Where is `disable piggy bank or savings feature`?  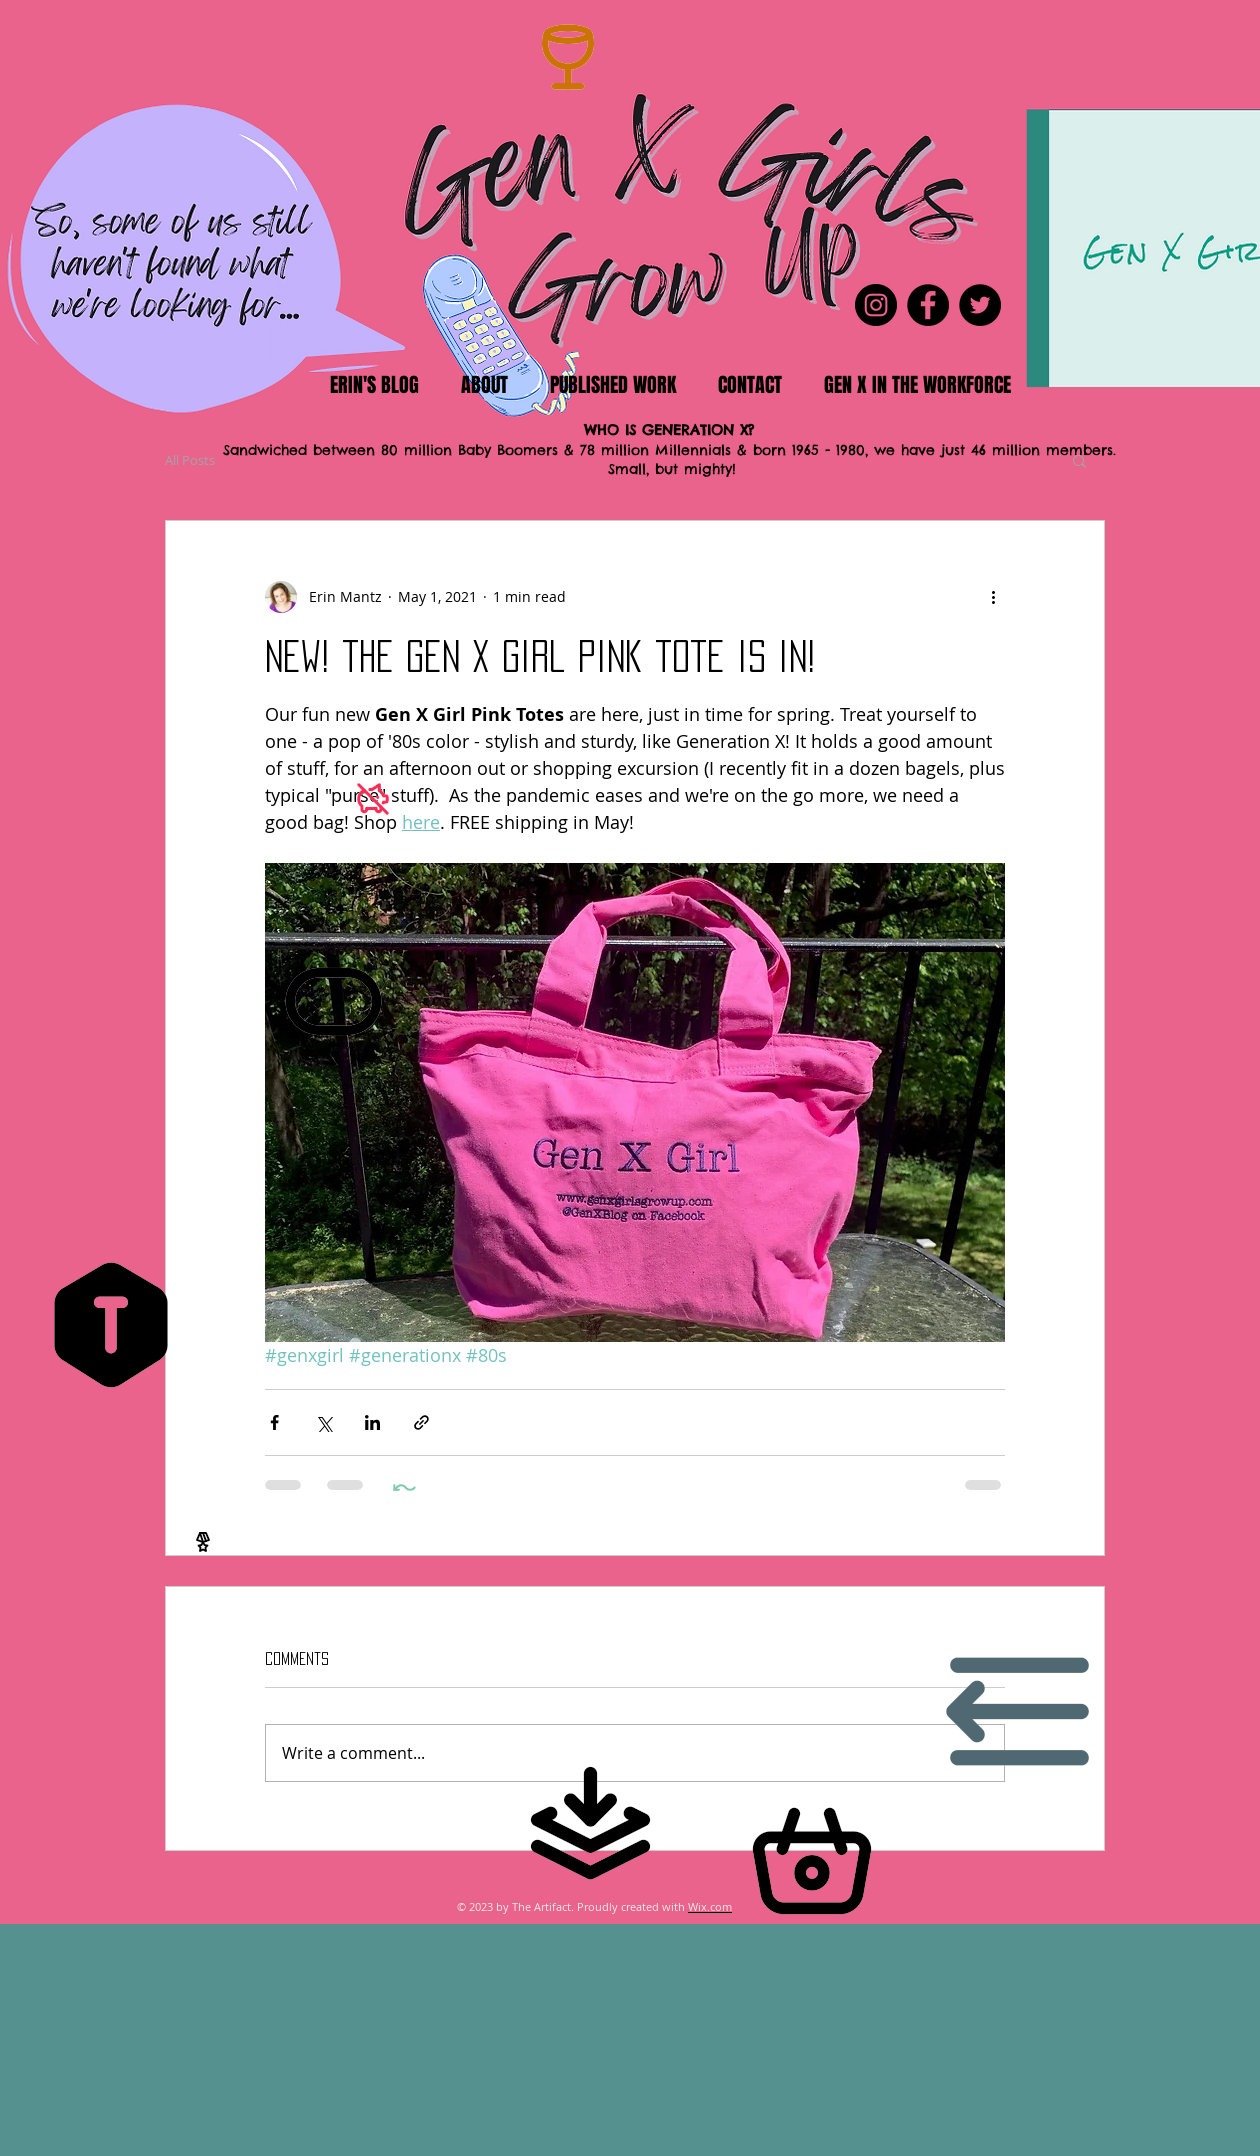
disable piggy bank or savings feature is located at coordinates (373, 799).